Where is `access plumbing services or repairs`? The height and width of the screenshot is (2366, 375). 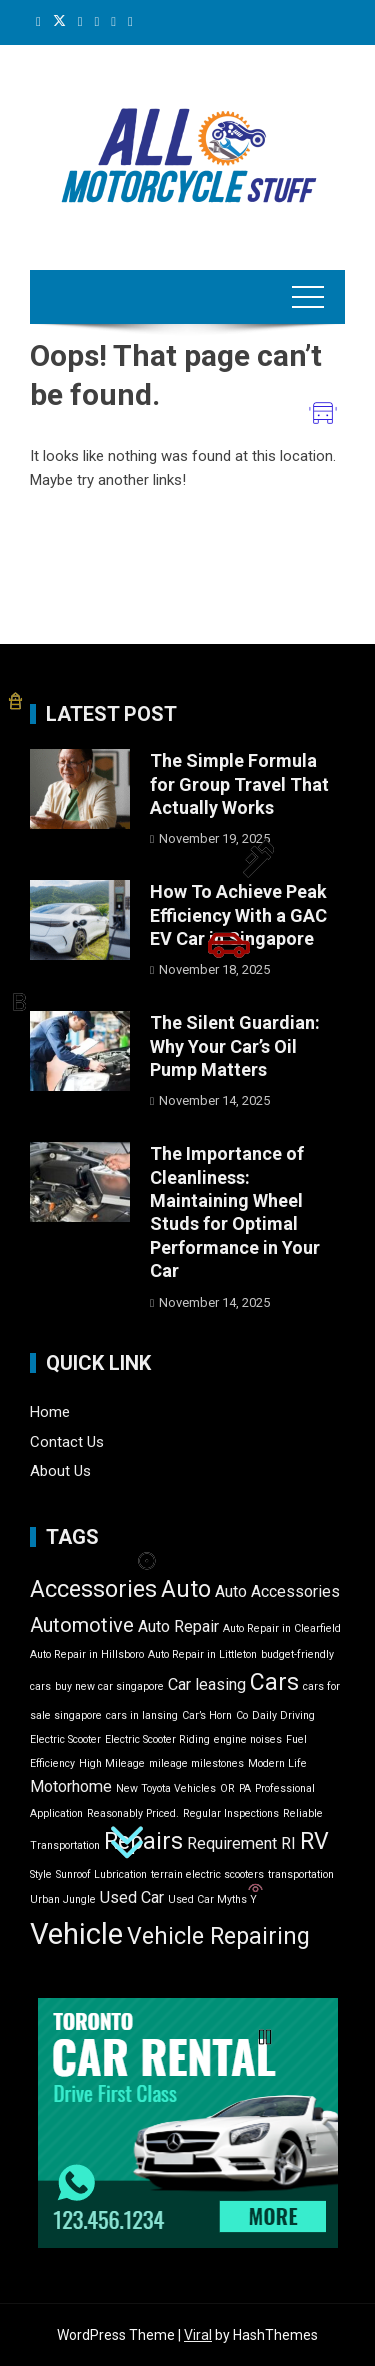 access plumbing services or repairs is located at coordinates (258, 858).